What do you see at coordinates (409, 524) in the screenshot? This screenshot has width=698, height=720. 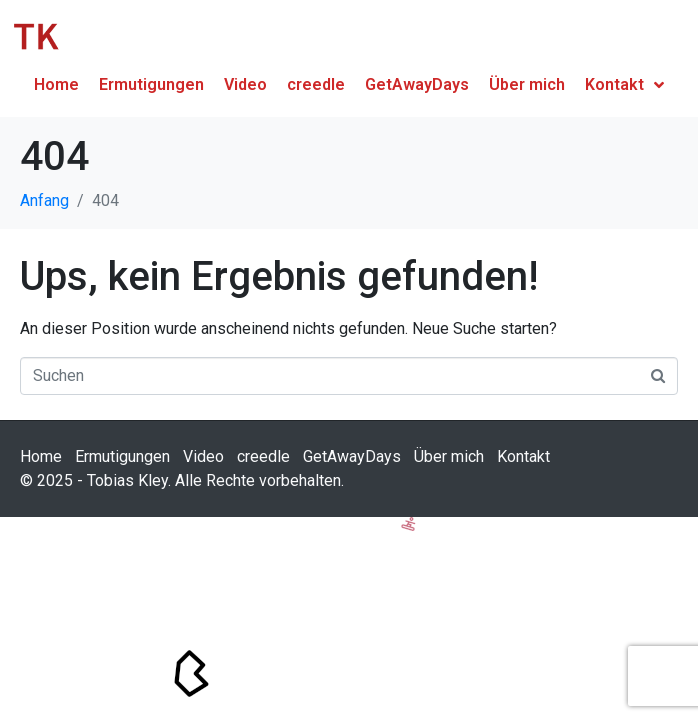 I see `access snowboarding or winter sports content` at bounding box center [409, 524].